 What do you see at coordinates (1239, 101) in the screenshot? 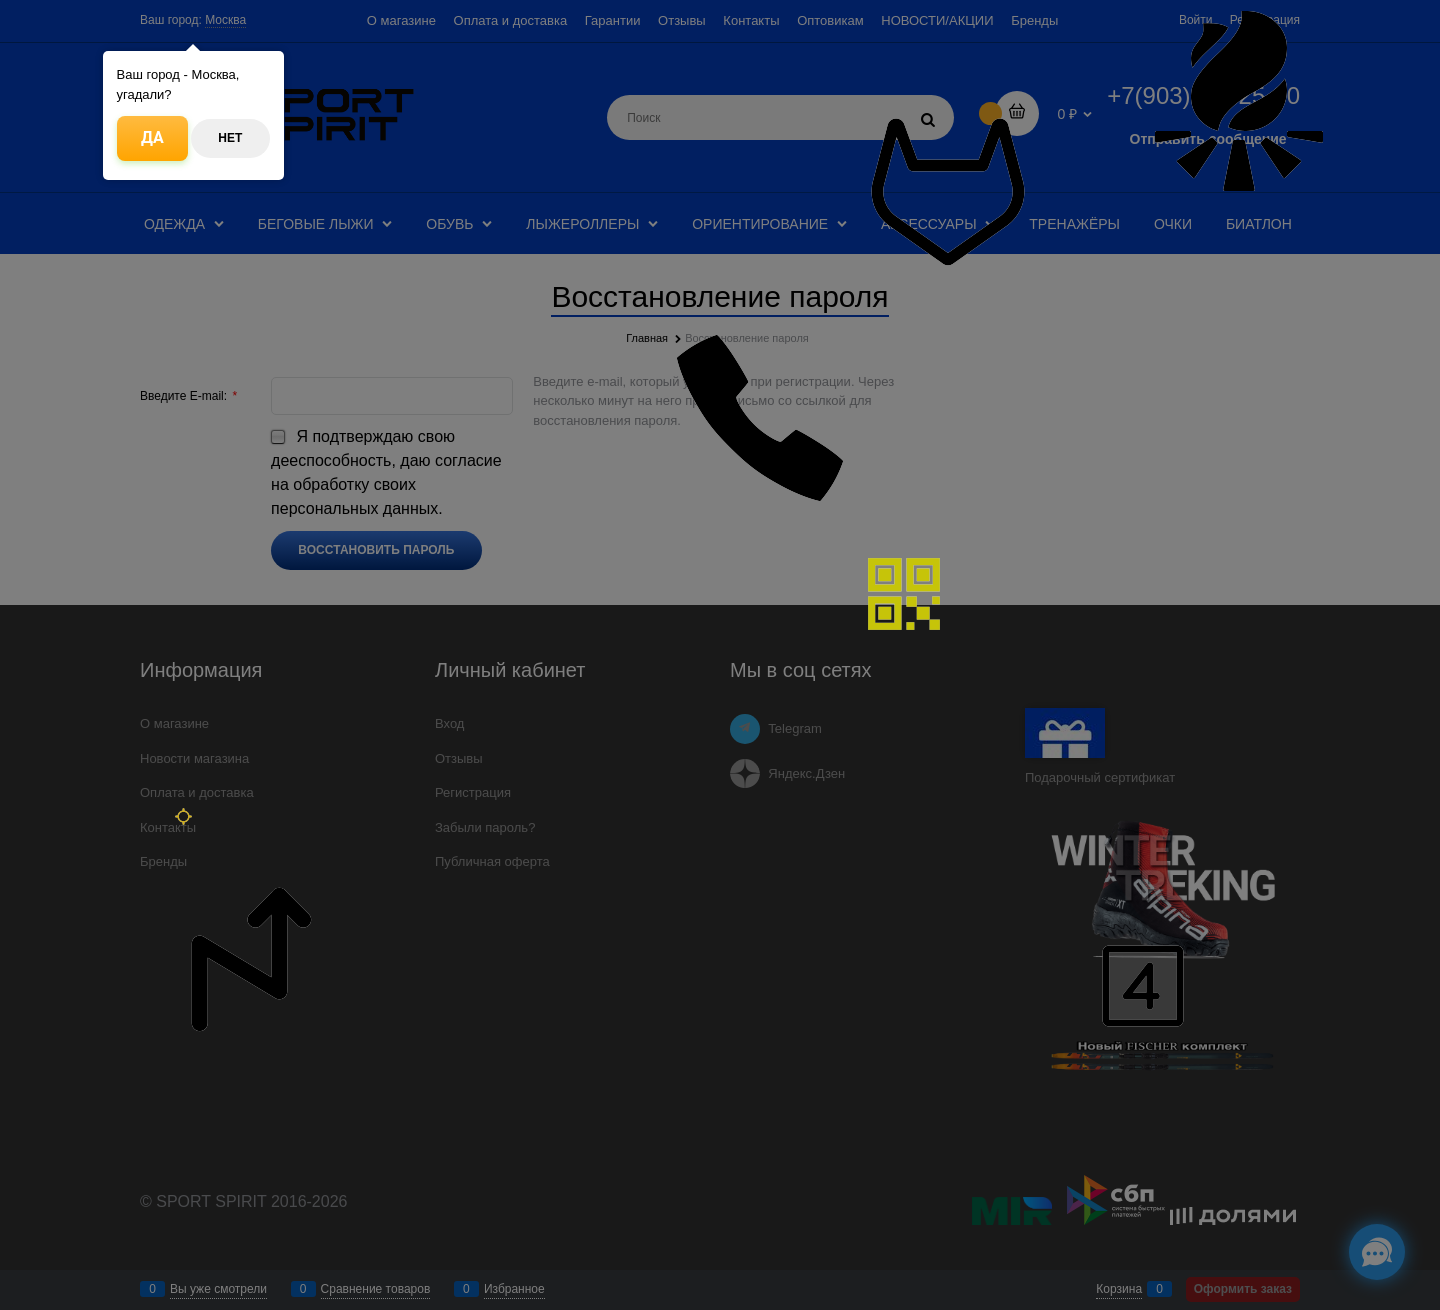
I see `access camping or outdoor activity features` at bounding box center [1239, 101].